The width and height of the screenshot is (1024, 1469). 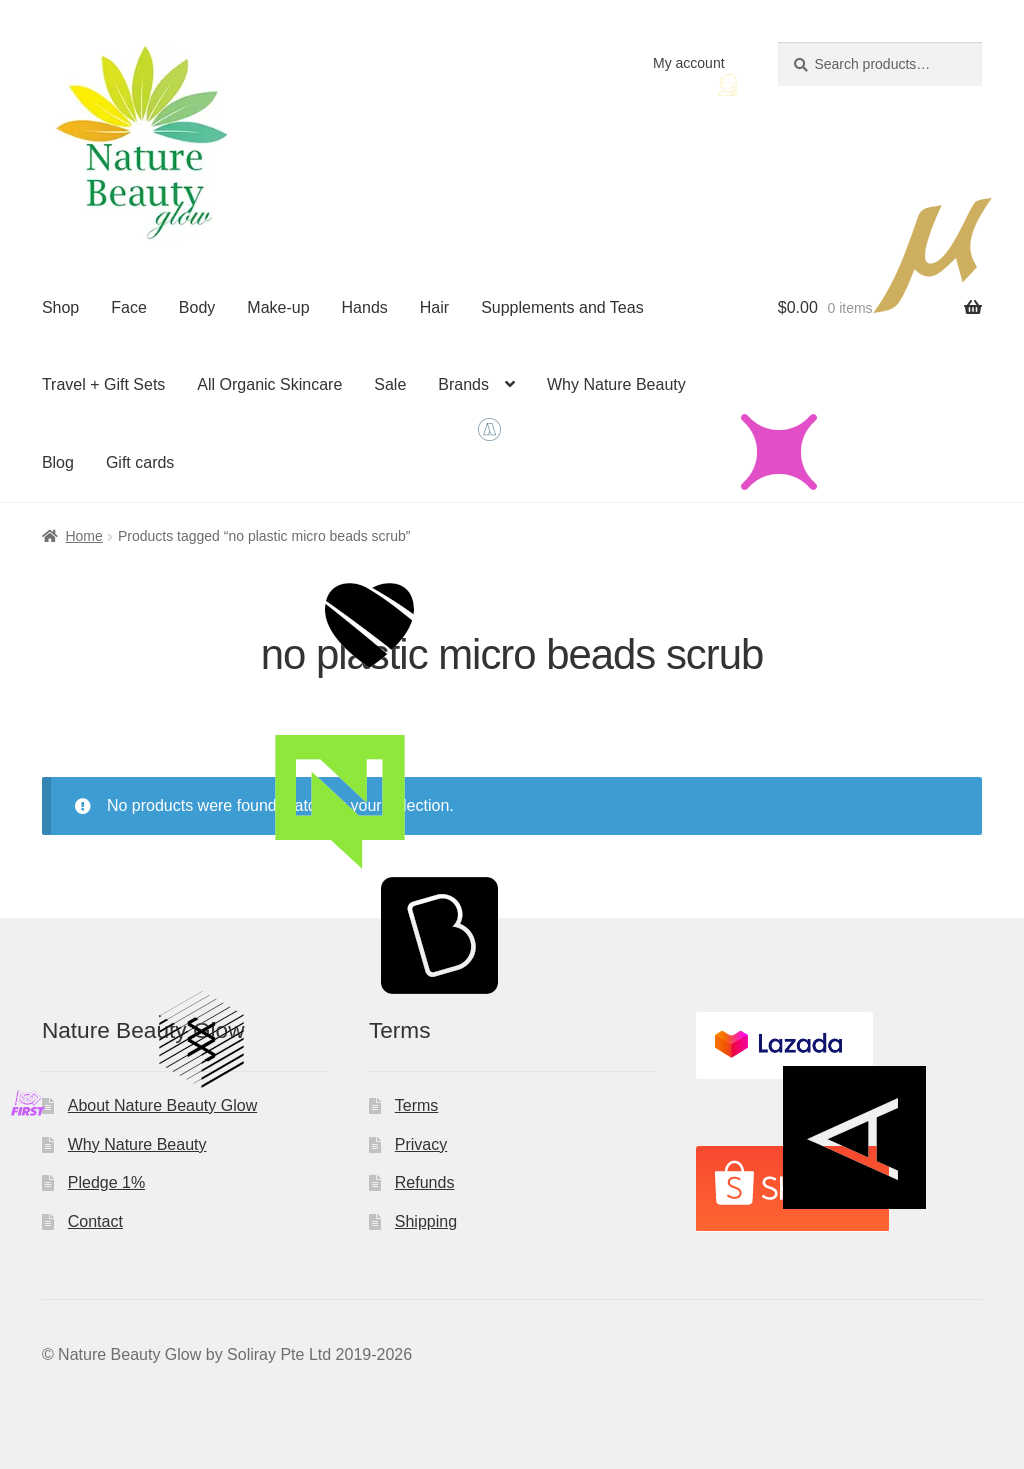 What do you see at coordinates (854, 1137) in the screenshot?
I see `aerospike database logo` at bounding box center [854, 1137].